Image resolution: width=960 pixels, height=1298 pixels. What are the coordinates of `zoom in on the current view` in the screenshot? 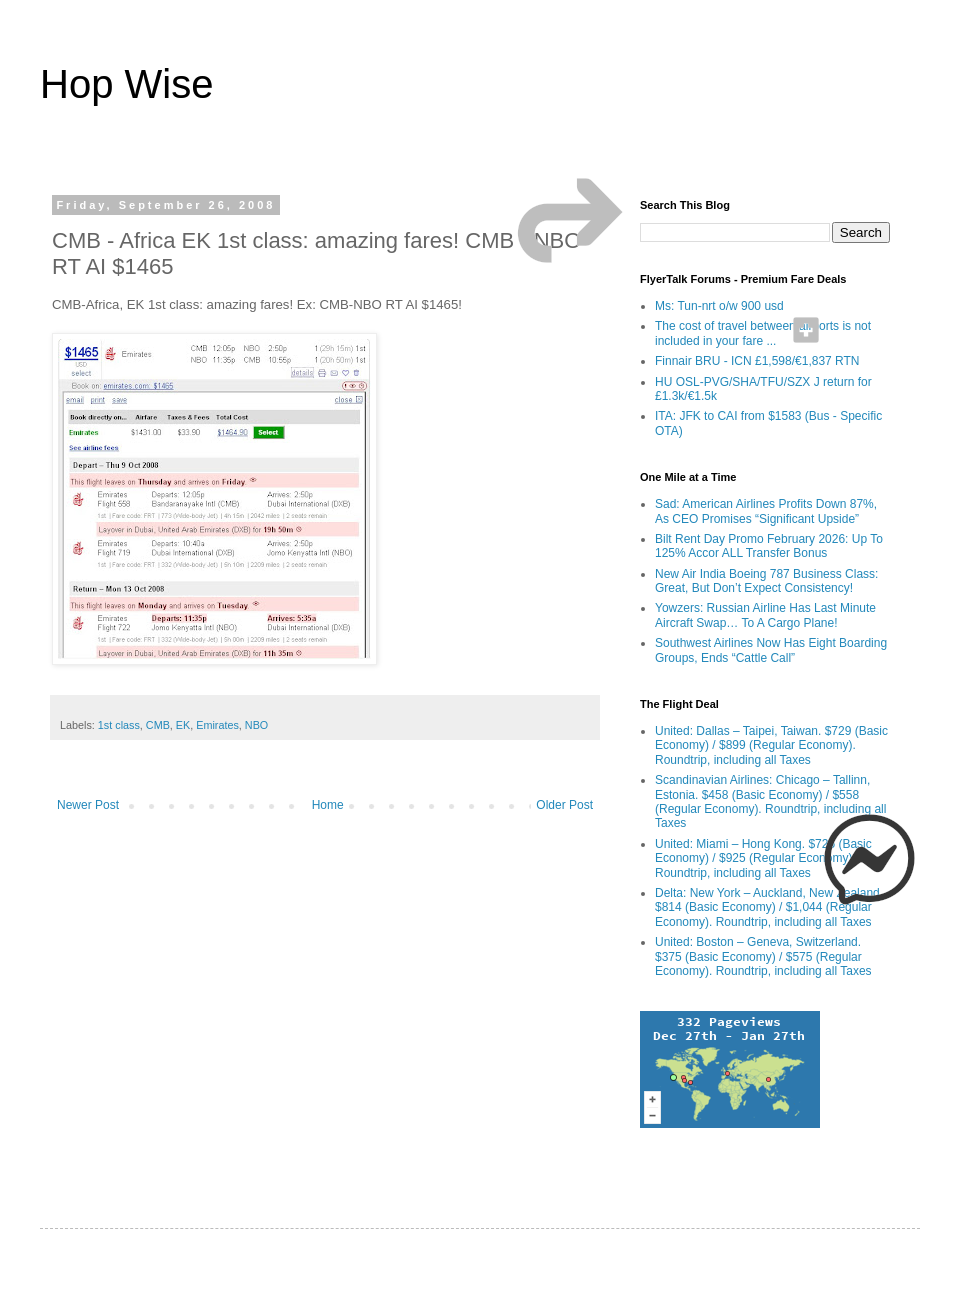 It's located at (806, 330).